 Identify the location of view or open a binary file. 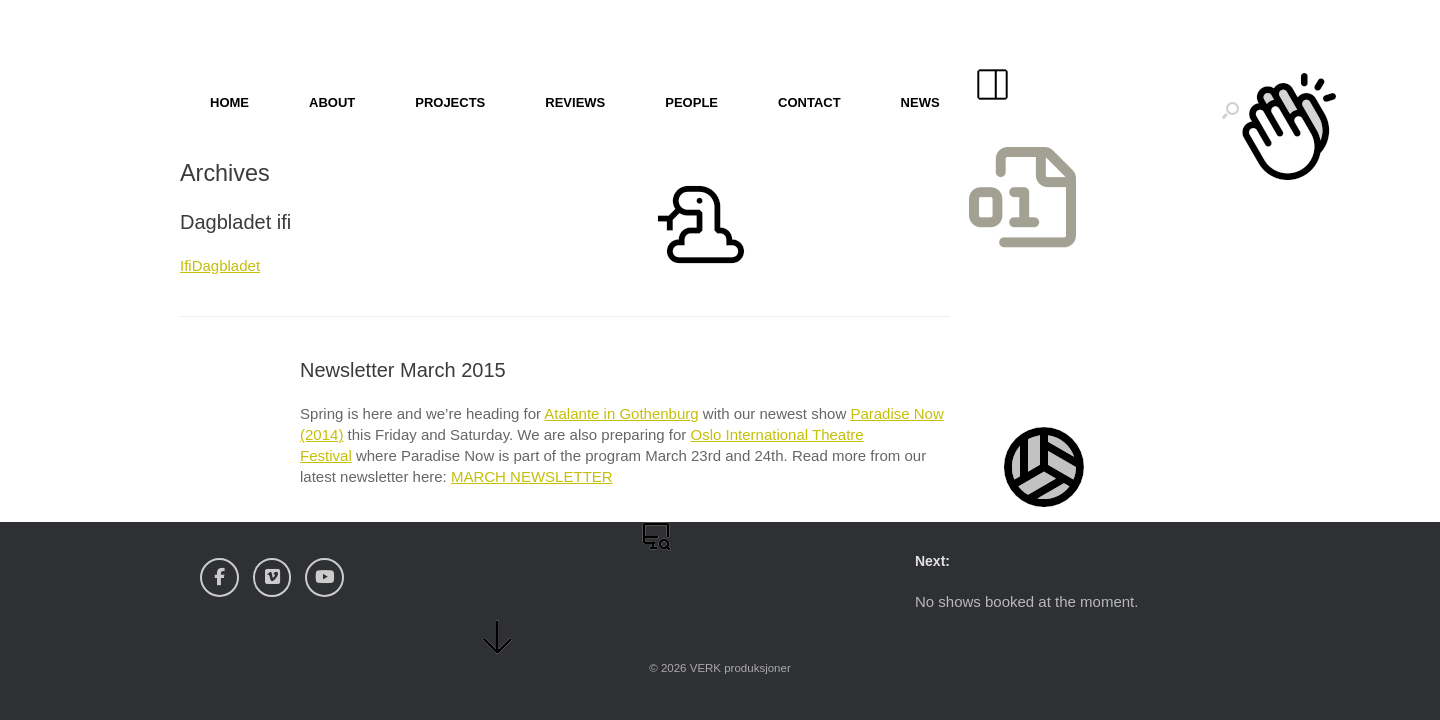
(1022, 200).